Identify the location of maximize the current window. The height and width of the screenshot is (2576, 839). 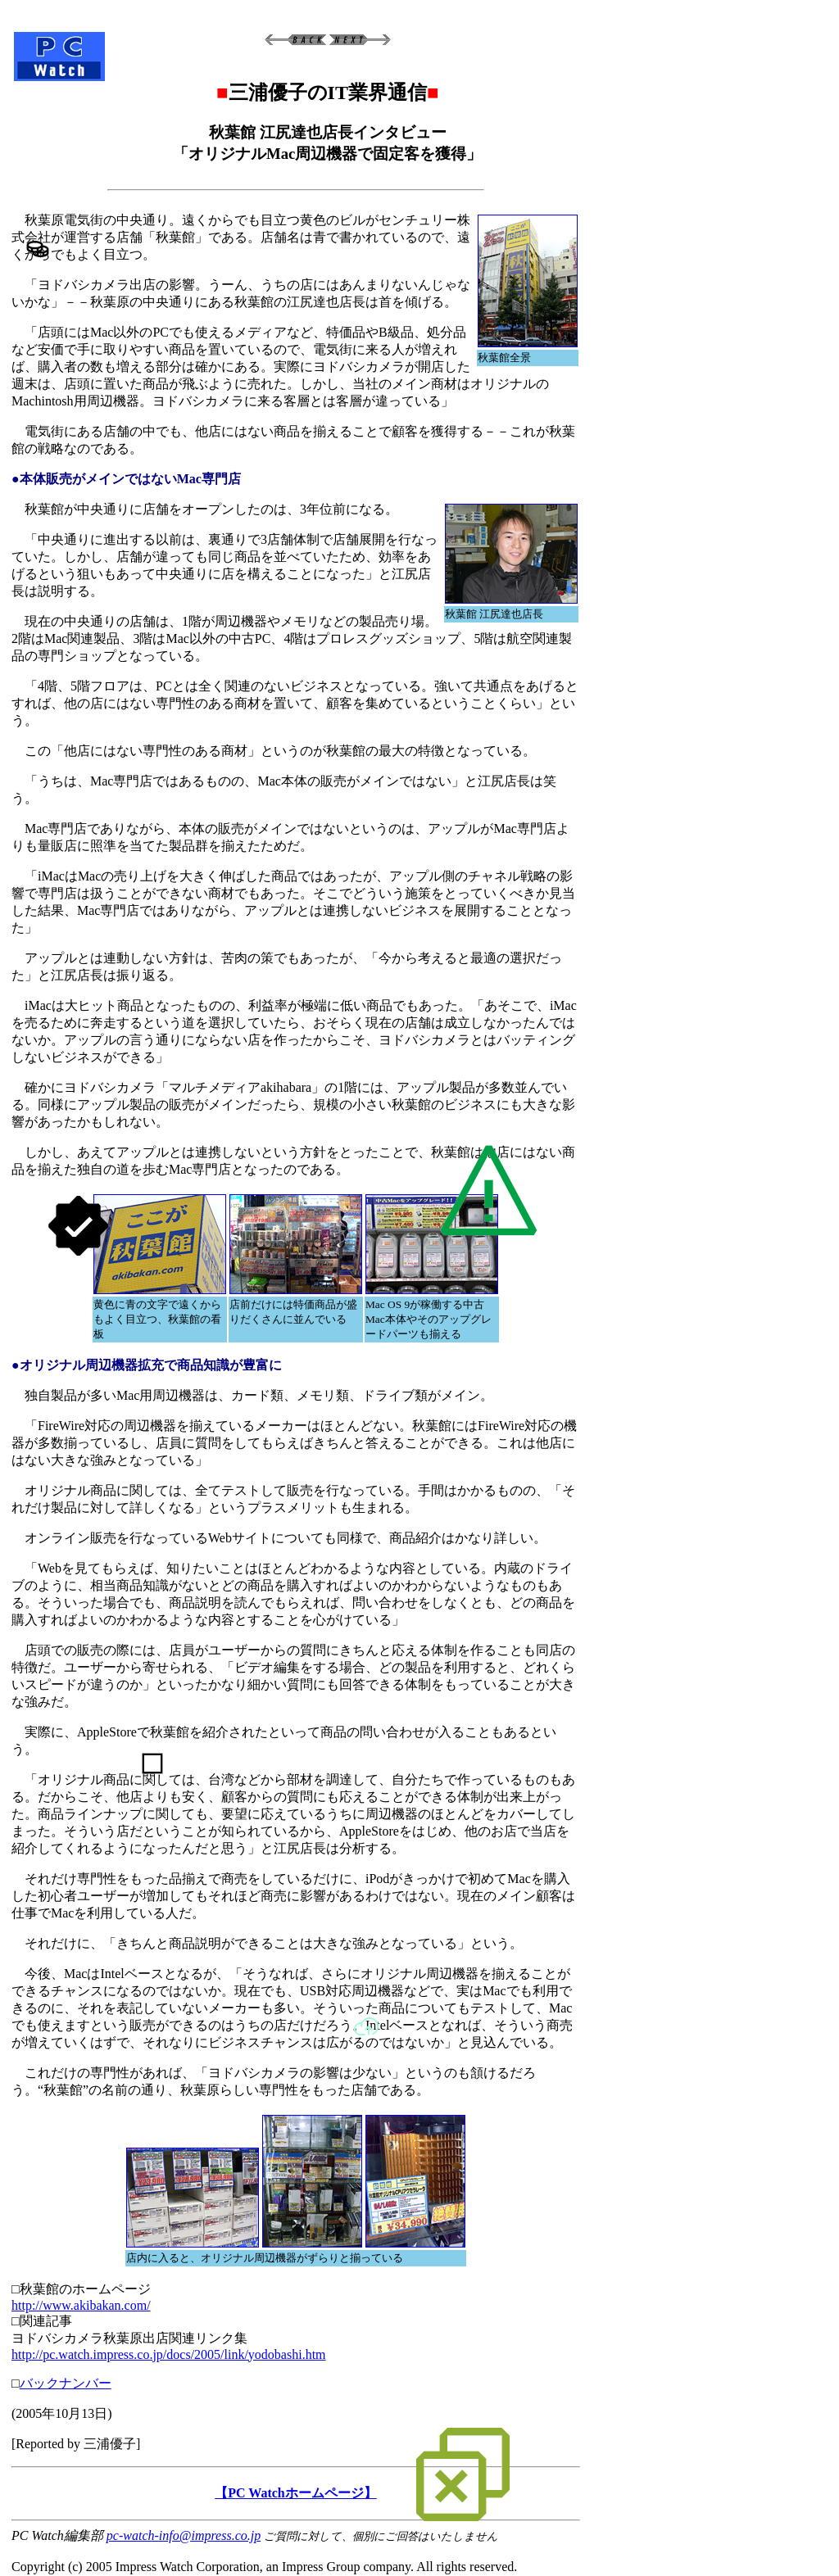
(152, 1763).